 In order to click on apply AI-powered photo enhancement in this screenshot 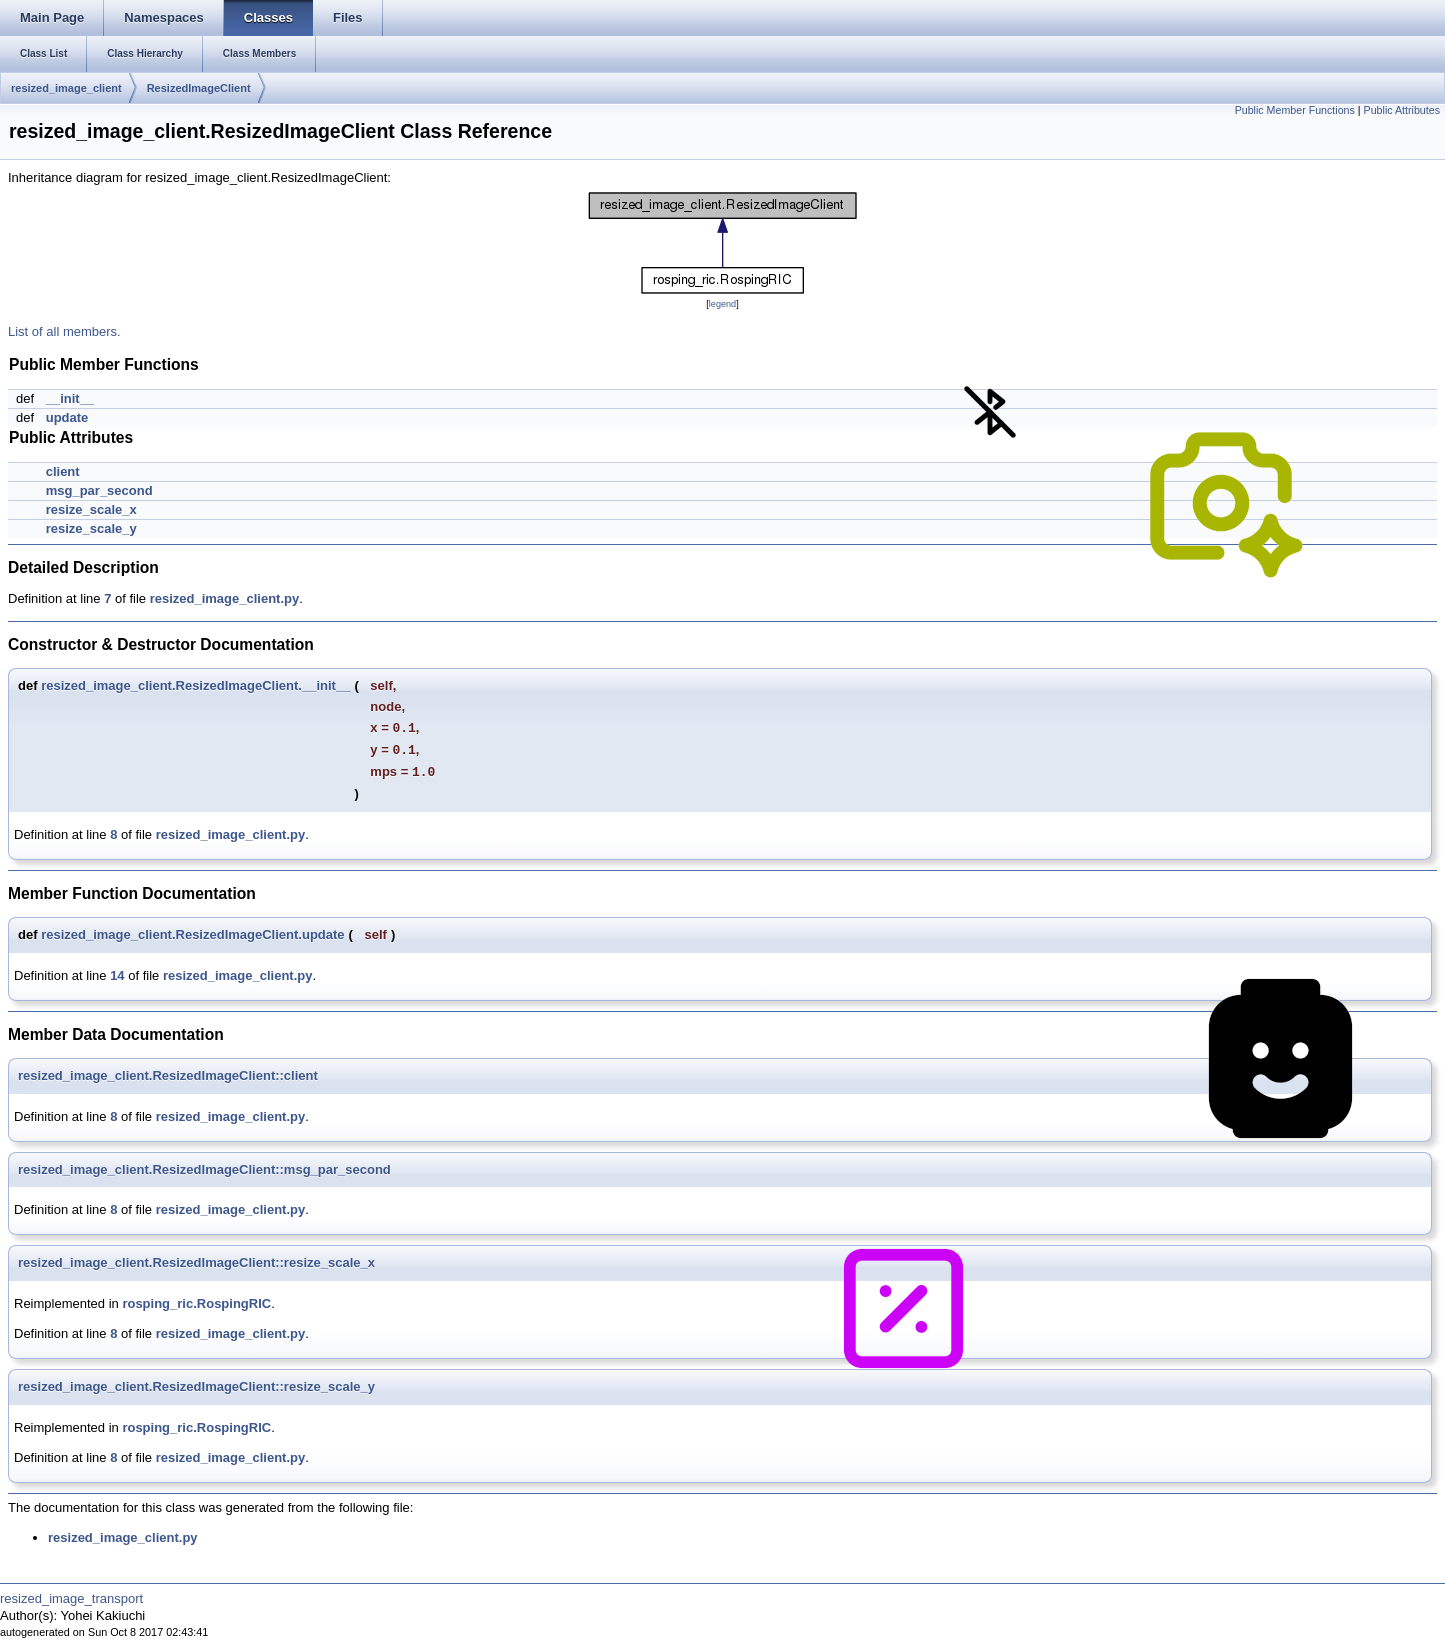, I will do `click(1221, 496)`.